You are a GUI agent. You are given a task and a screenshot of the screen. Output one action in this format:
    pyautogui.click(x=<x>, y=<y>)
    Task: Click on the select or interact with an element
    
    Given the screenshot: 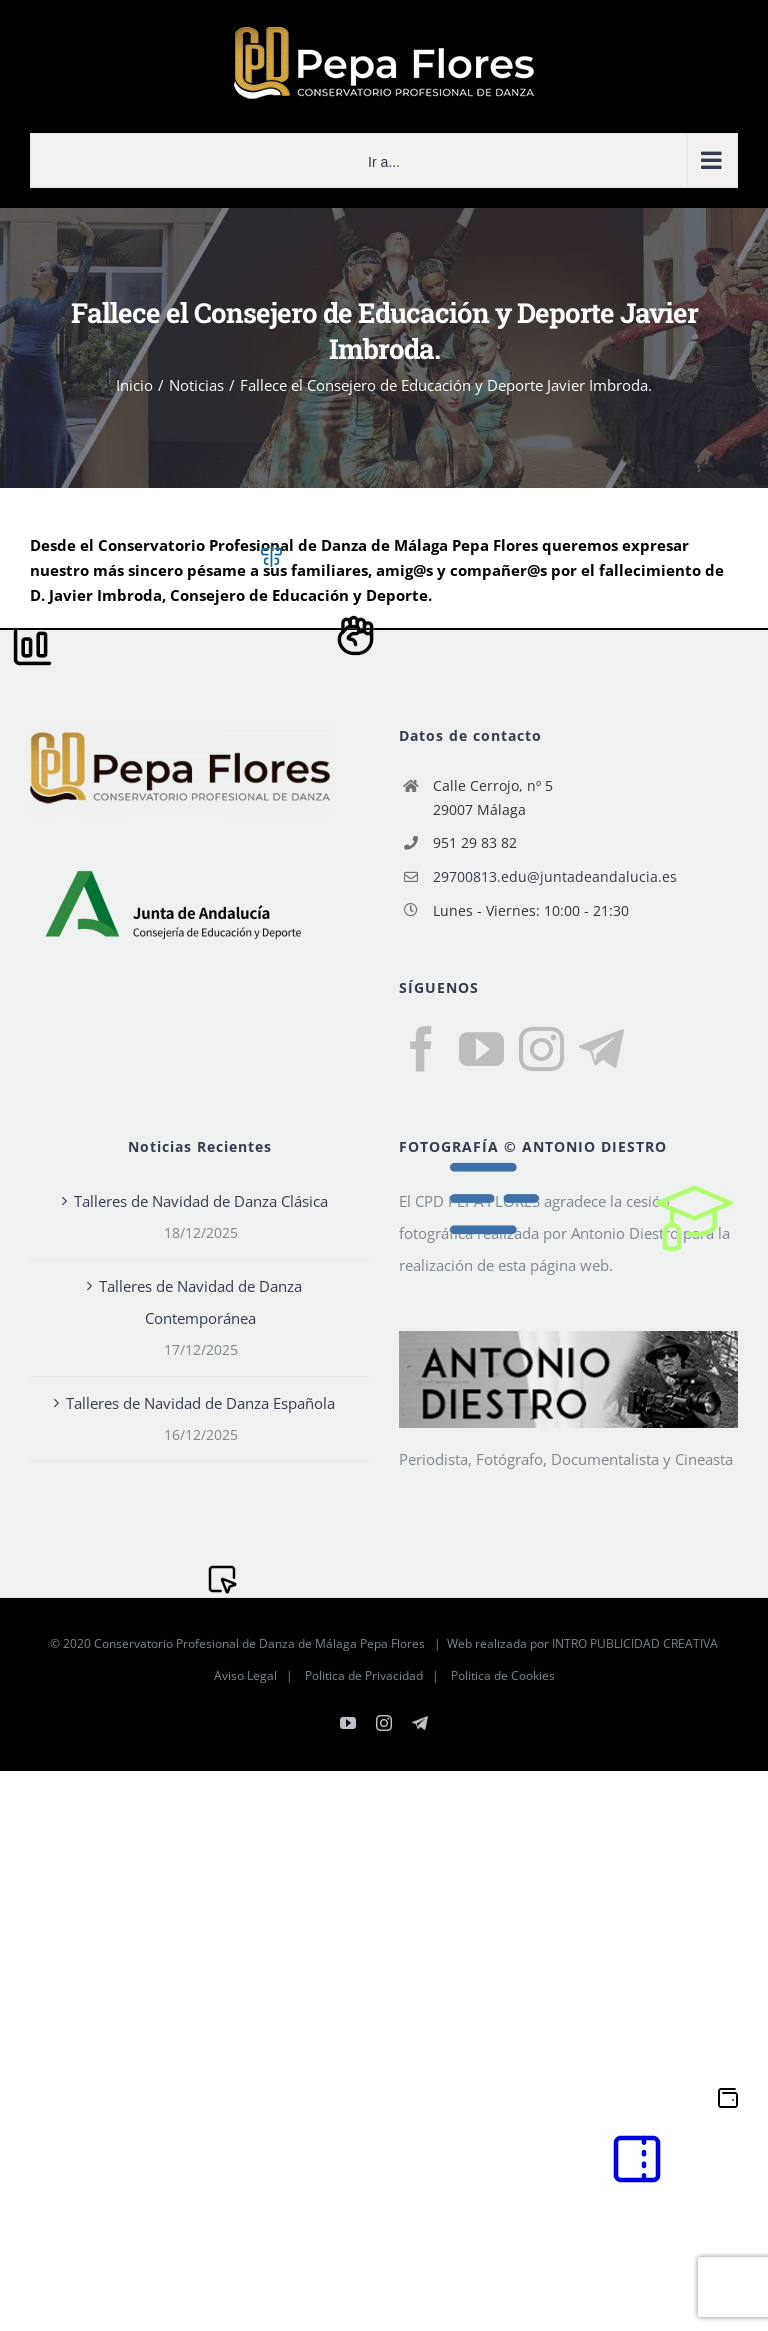 What is the action you would take?
    pyautogui.click(x=222, y=1579)
    